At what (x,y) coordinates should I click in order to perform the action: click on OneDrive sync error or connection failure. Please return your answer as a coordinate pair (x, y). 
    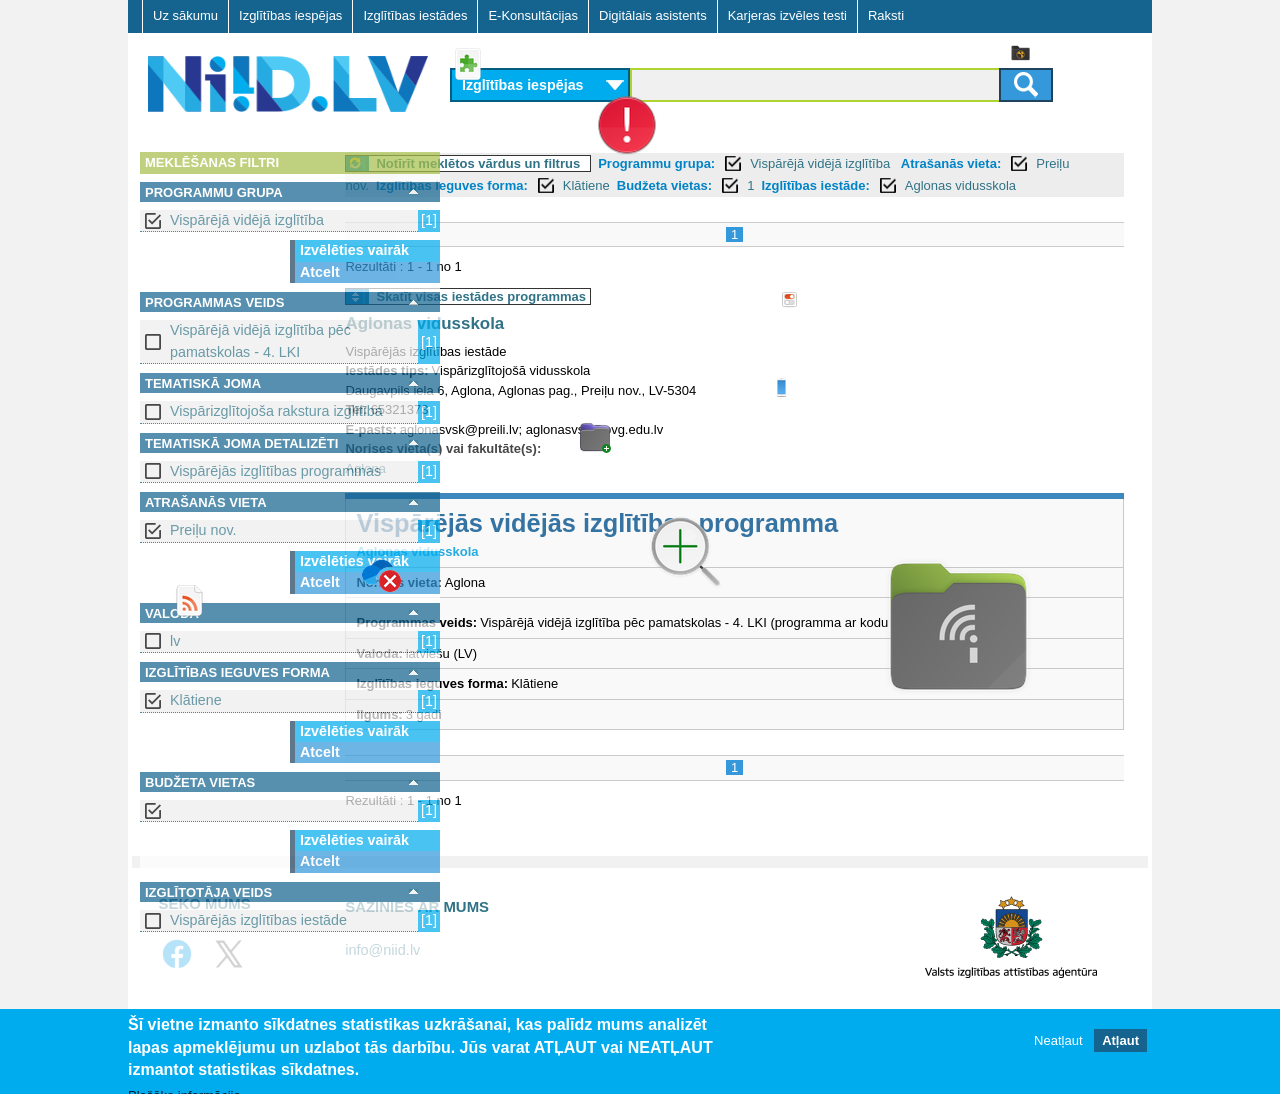
    Looking at the image, I should click on (381, 572).